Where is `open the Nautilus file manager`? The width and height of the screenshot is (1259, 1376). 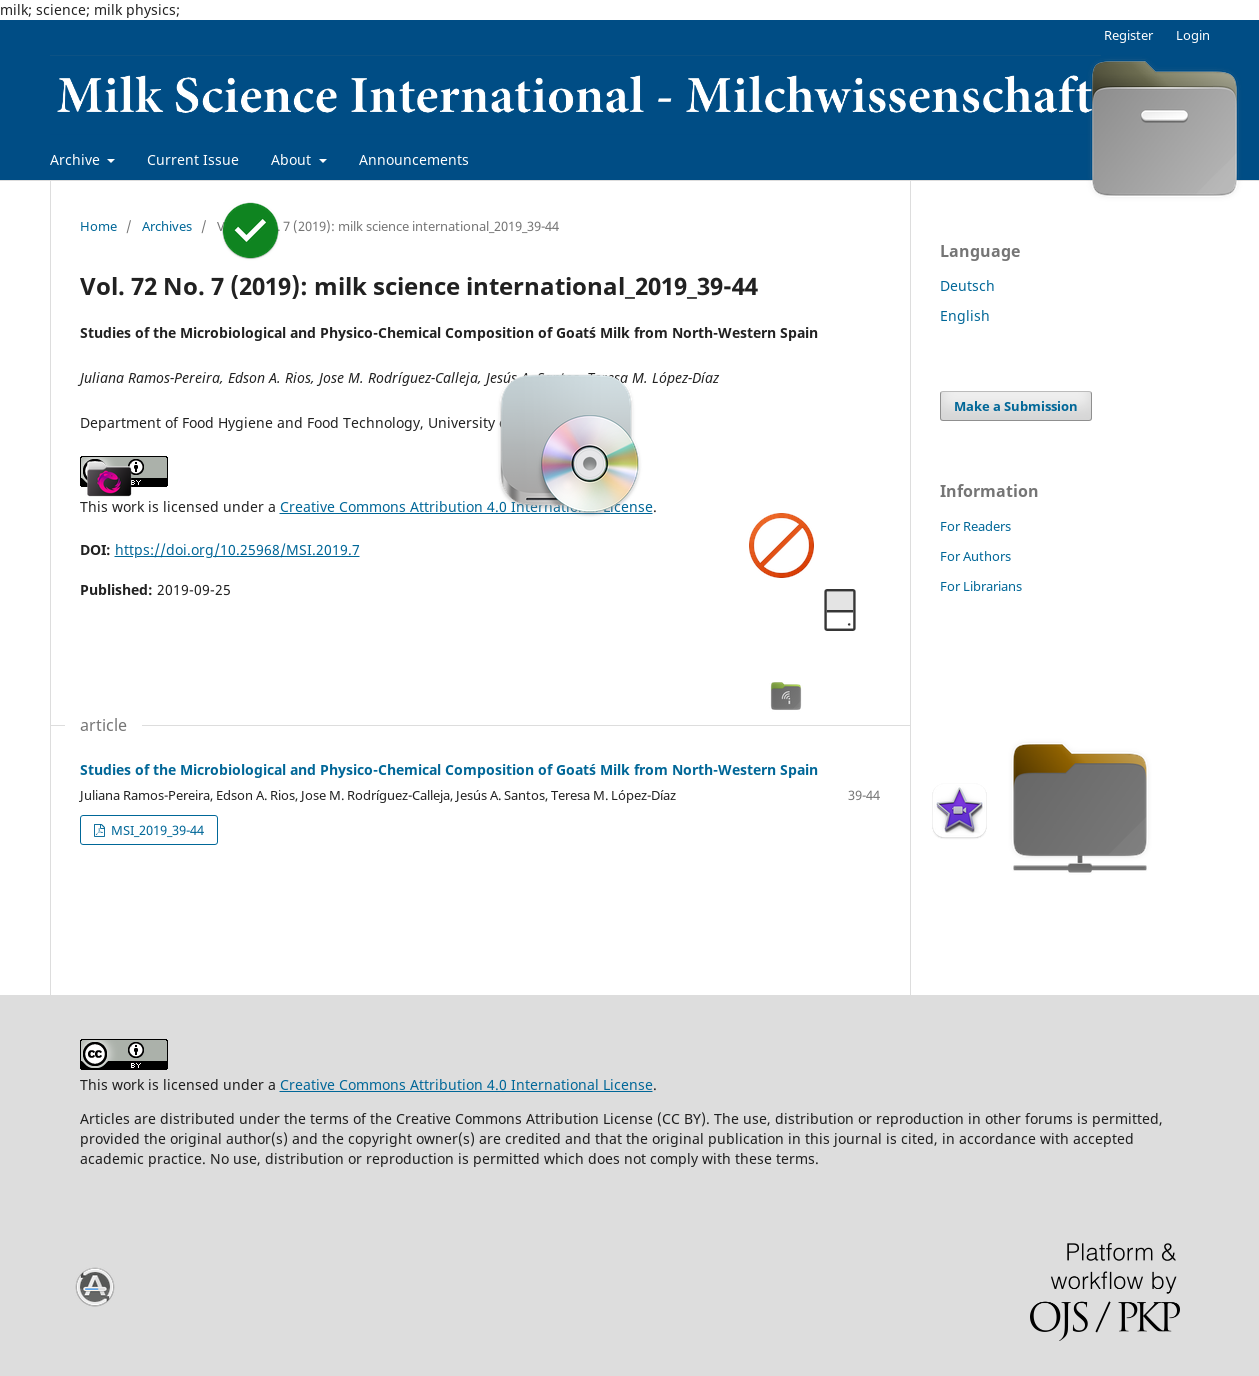
open the Nautilus file manager is located at coordinates (1164, 128).